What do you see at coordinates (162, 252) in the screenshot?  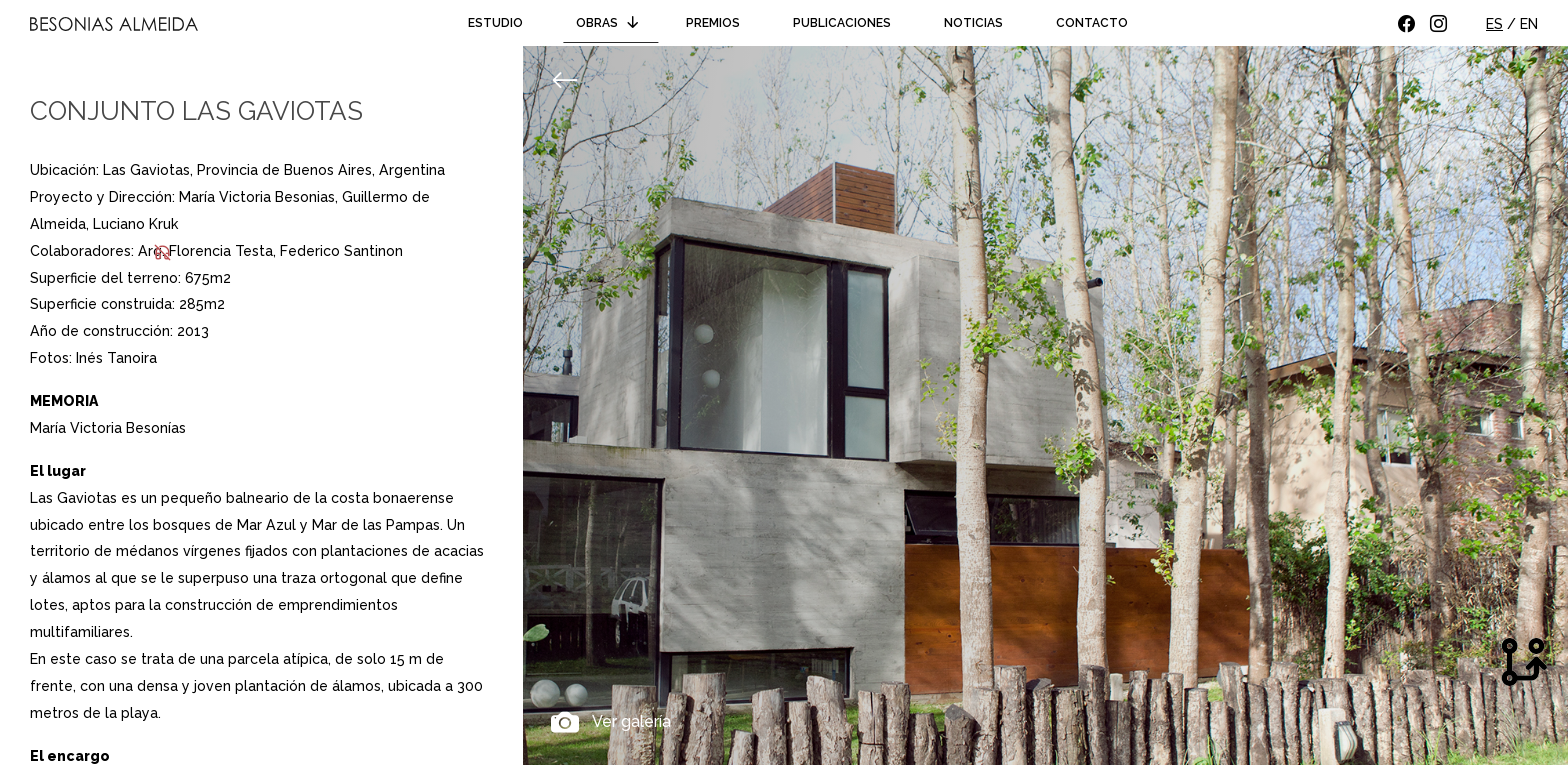 I see `mute or disable audio output` at bounding box center [162, 252].